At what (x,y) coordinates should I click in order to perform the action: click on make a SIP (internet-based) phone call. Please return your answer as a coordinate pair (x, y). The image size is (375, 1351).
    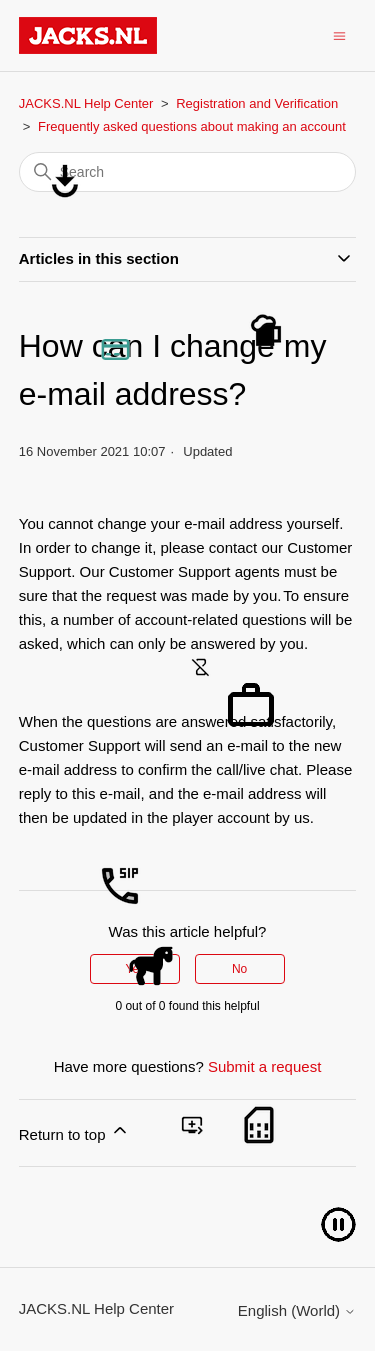
    Looking at the image, I should click on (120, 886).